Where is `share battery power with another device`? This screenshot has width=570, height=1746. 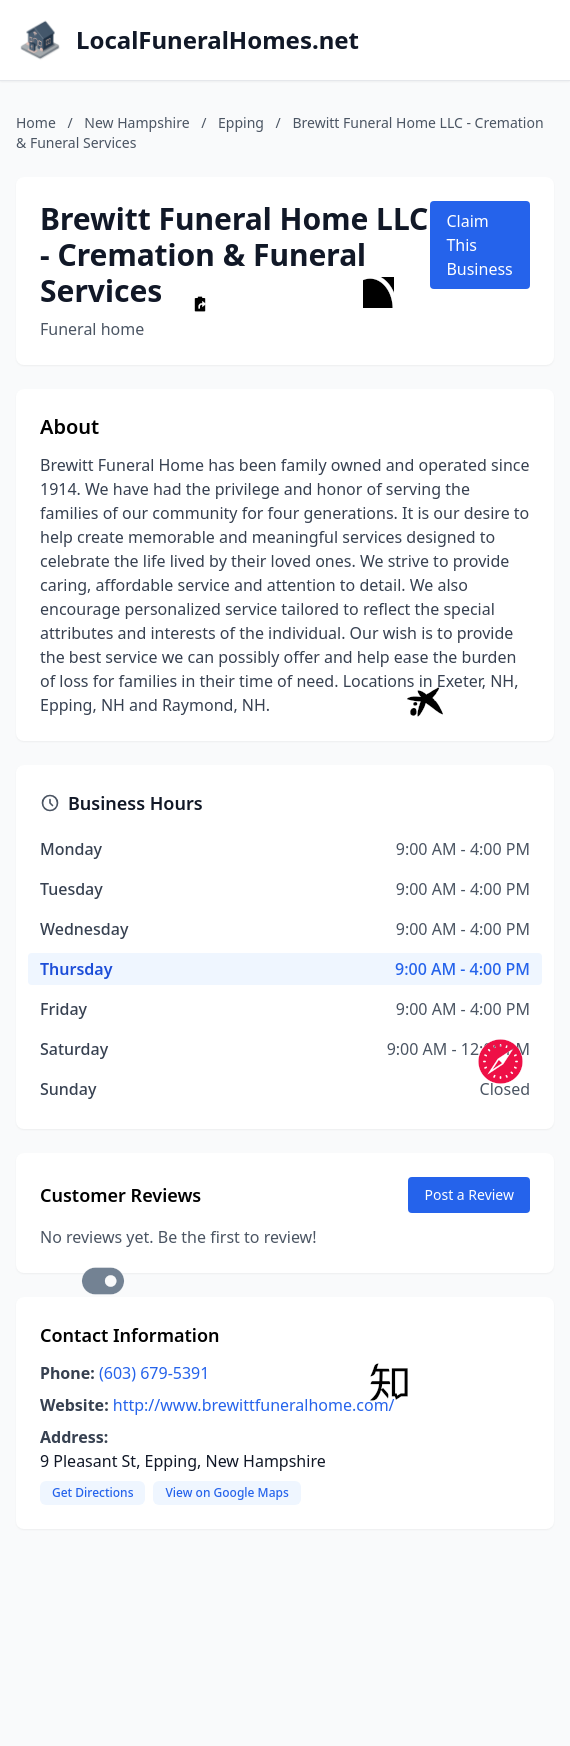 share battery power with another device is located at coordinates (200, 304).